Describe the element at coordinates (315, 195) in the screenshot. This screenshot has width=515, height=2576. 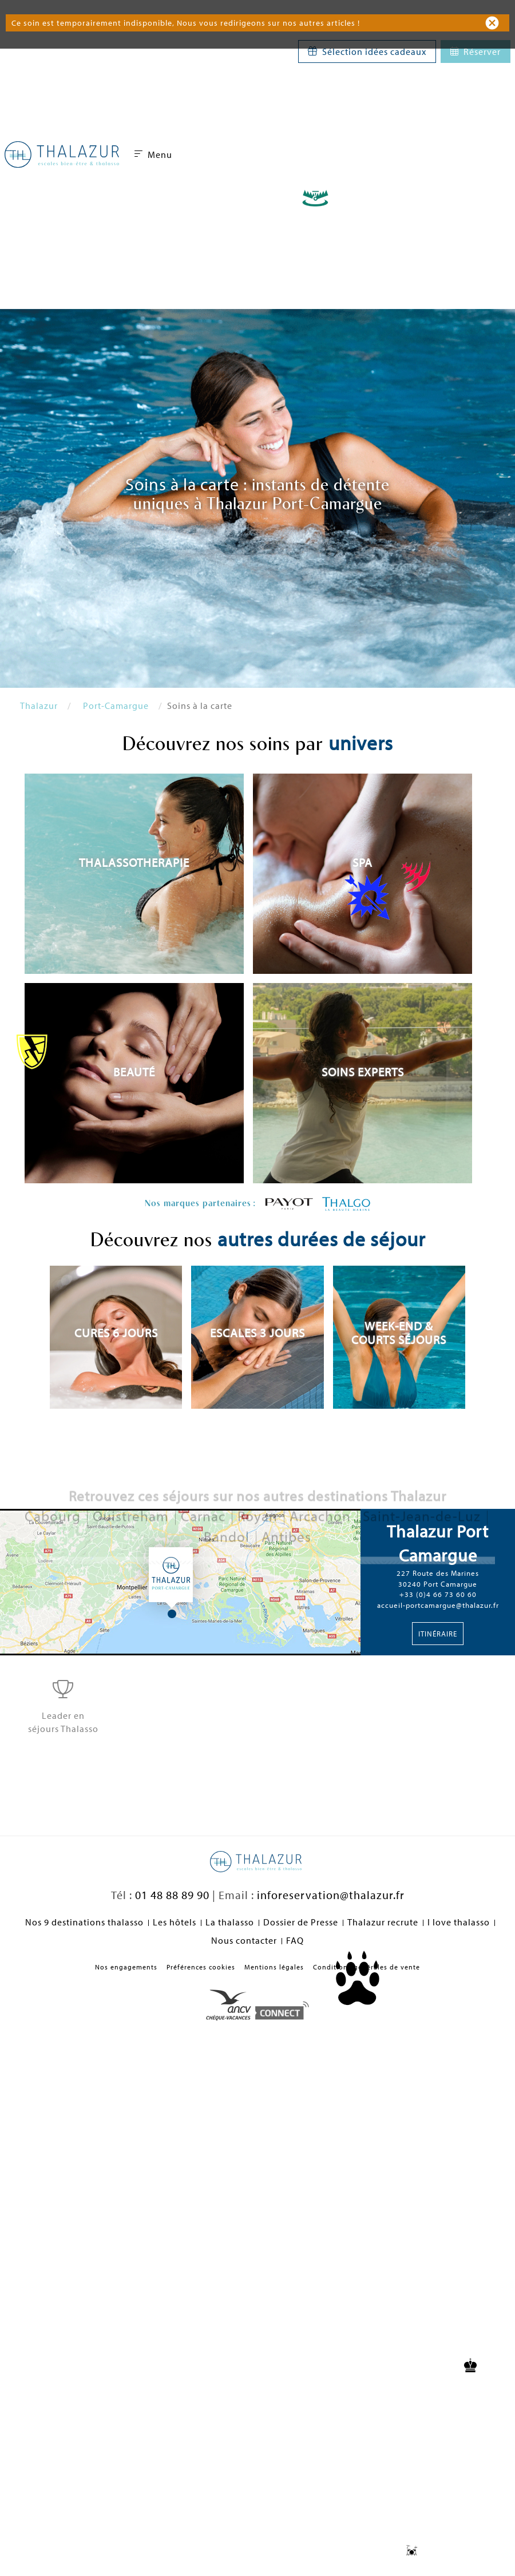
I see `trap or hazard indicator in a game interface` at that location.